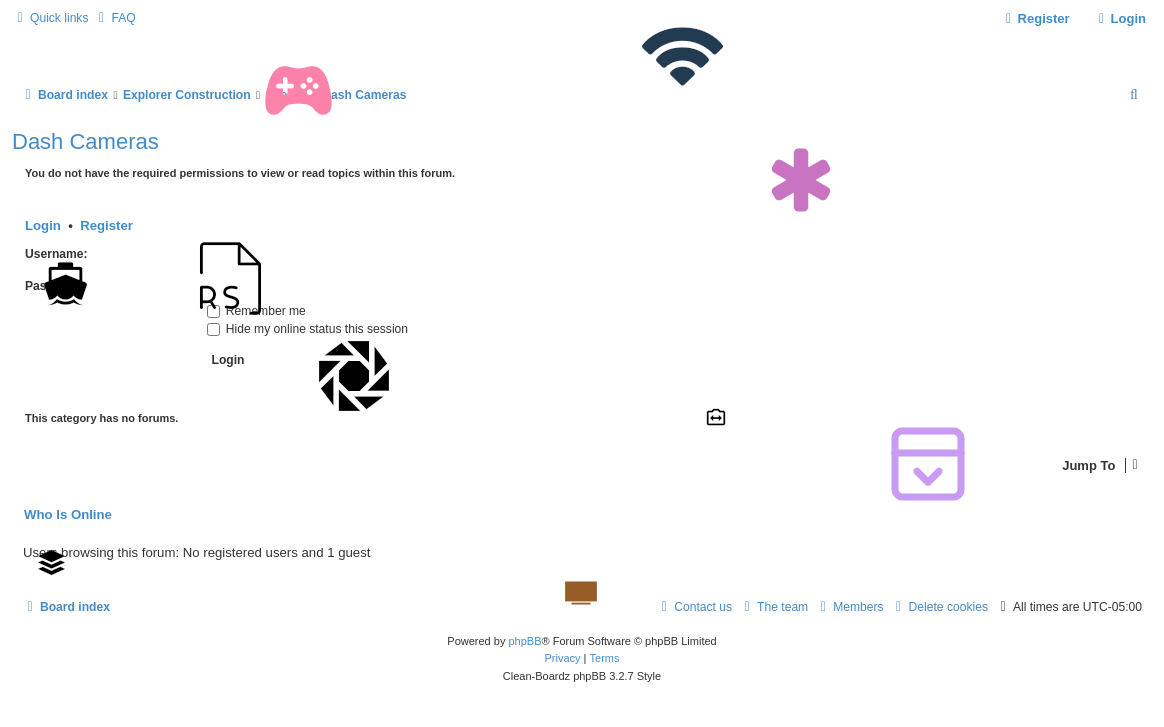 The height and width of the screenshot is (727, 1164). Describe the element at coordinates (65, 284) in the screenshot. I see `access boat or ferry transportation options` at that location.